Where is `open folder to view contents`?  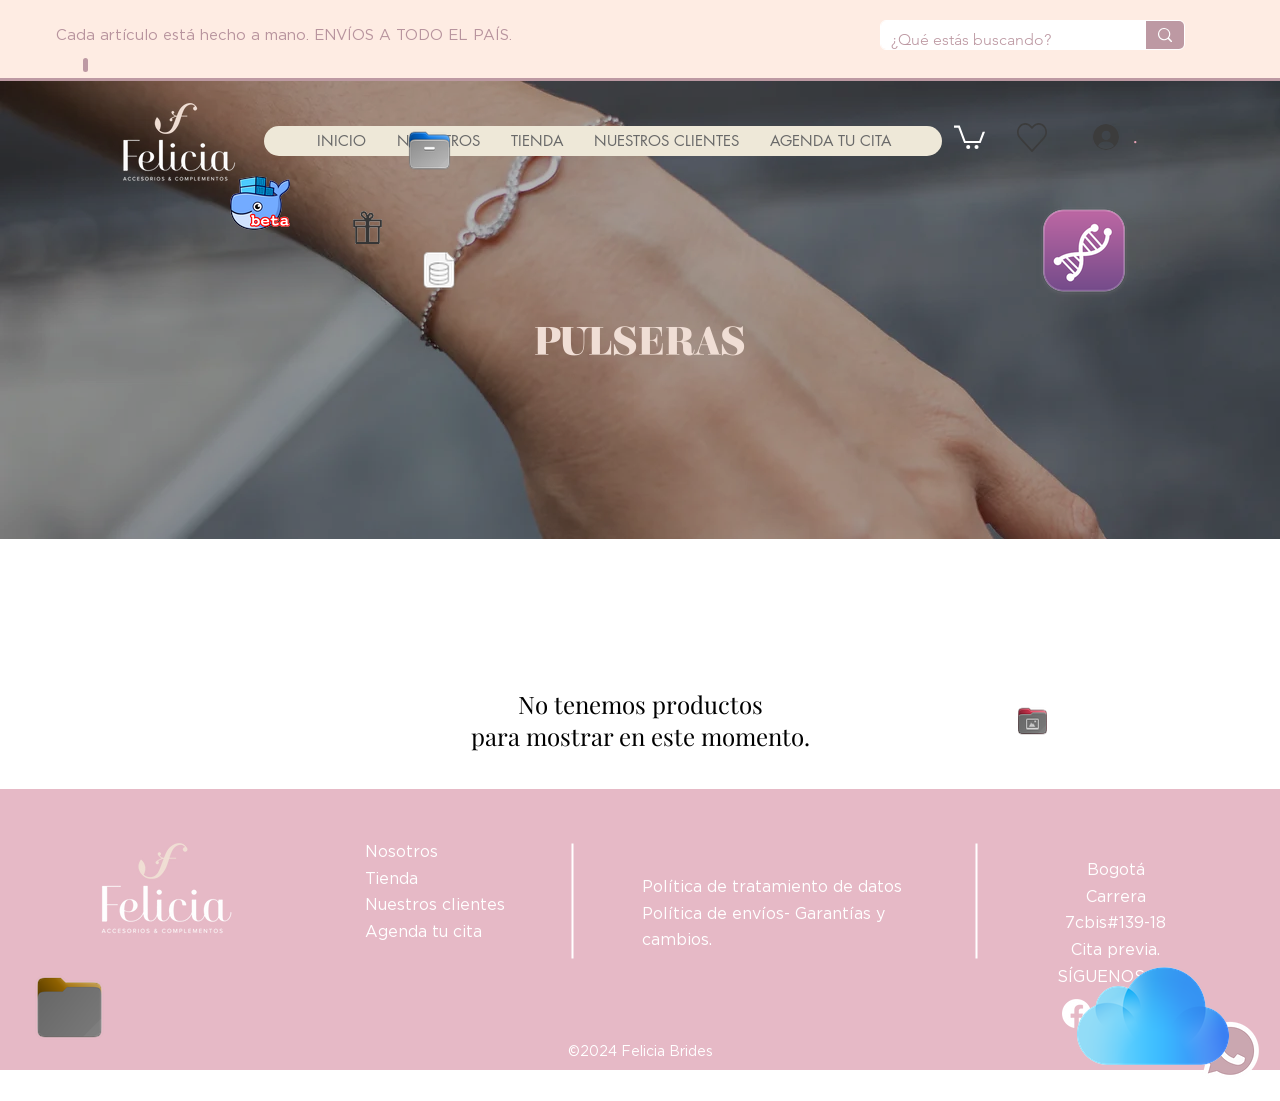 open folder to view contents is located at coordinates (69, 1007).